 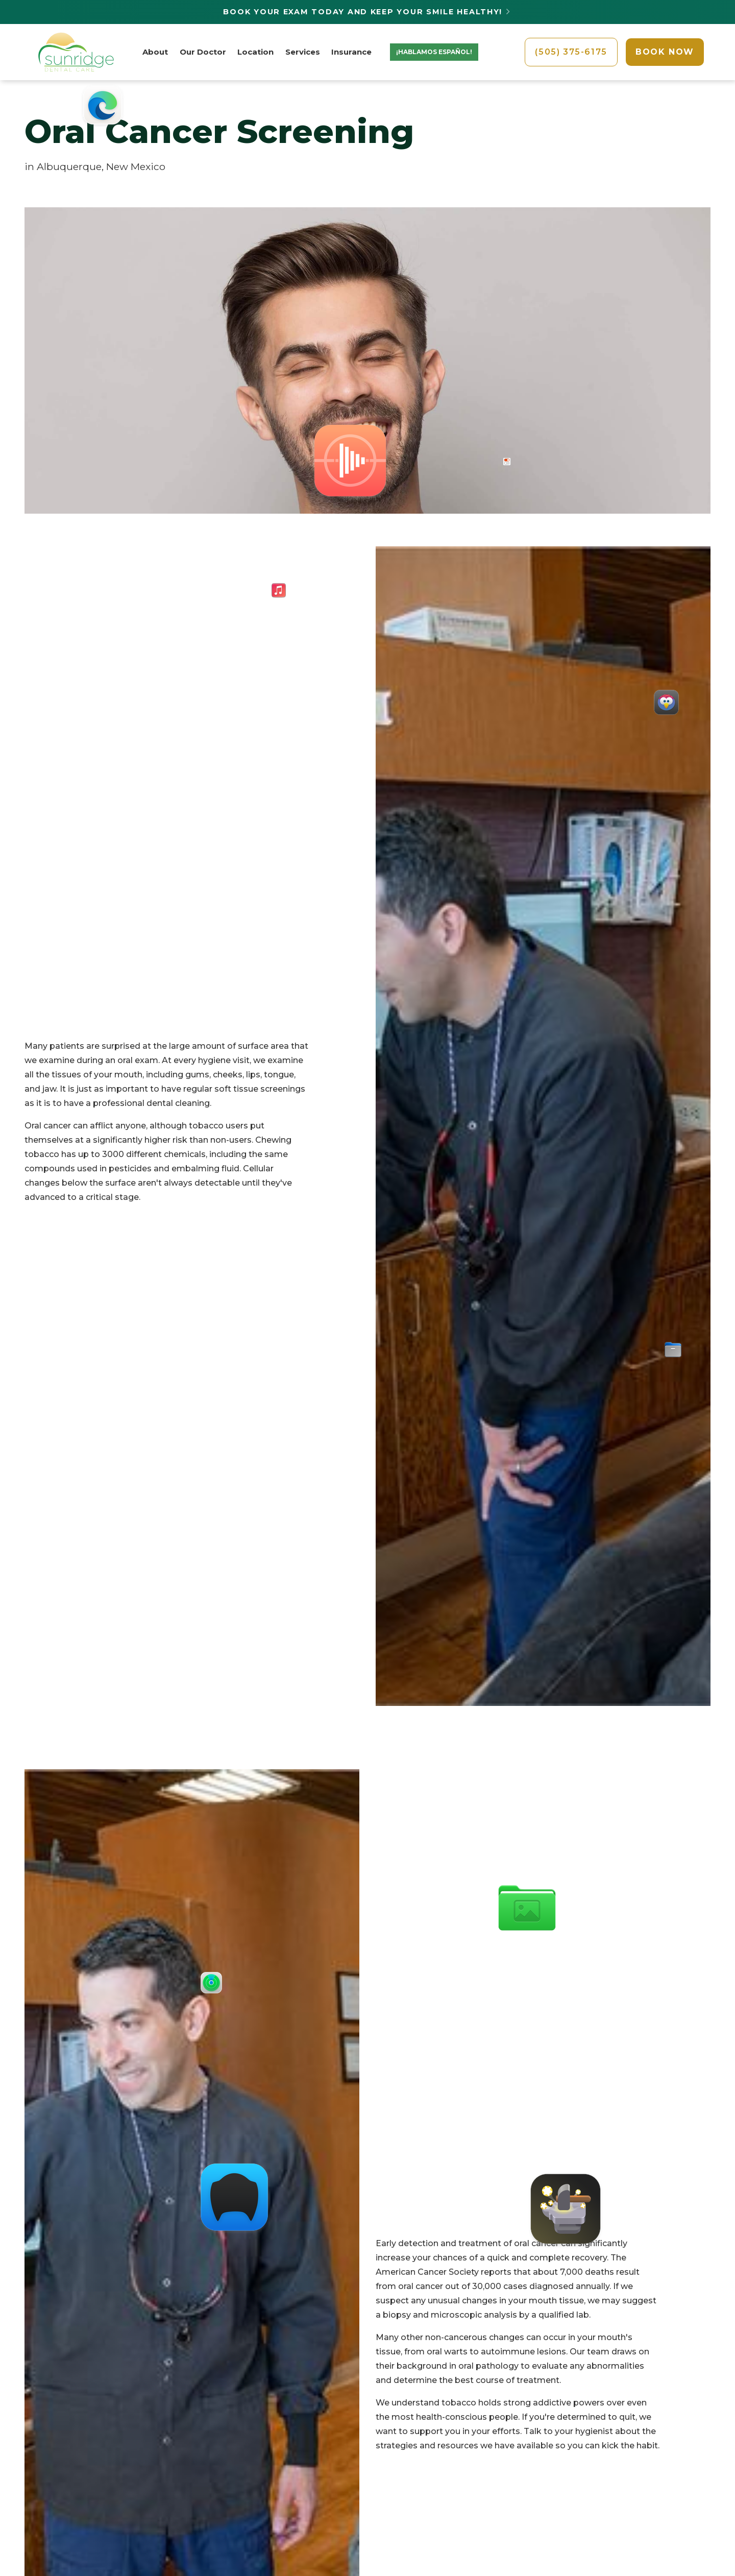 What do you see at coordinates (527, 1908) in the screenshot?
I see `open your images folder` at bounding box center [527, 1908].